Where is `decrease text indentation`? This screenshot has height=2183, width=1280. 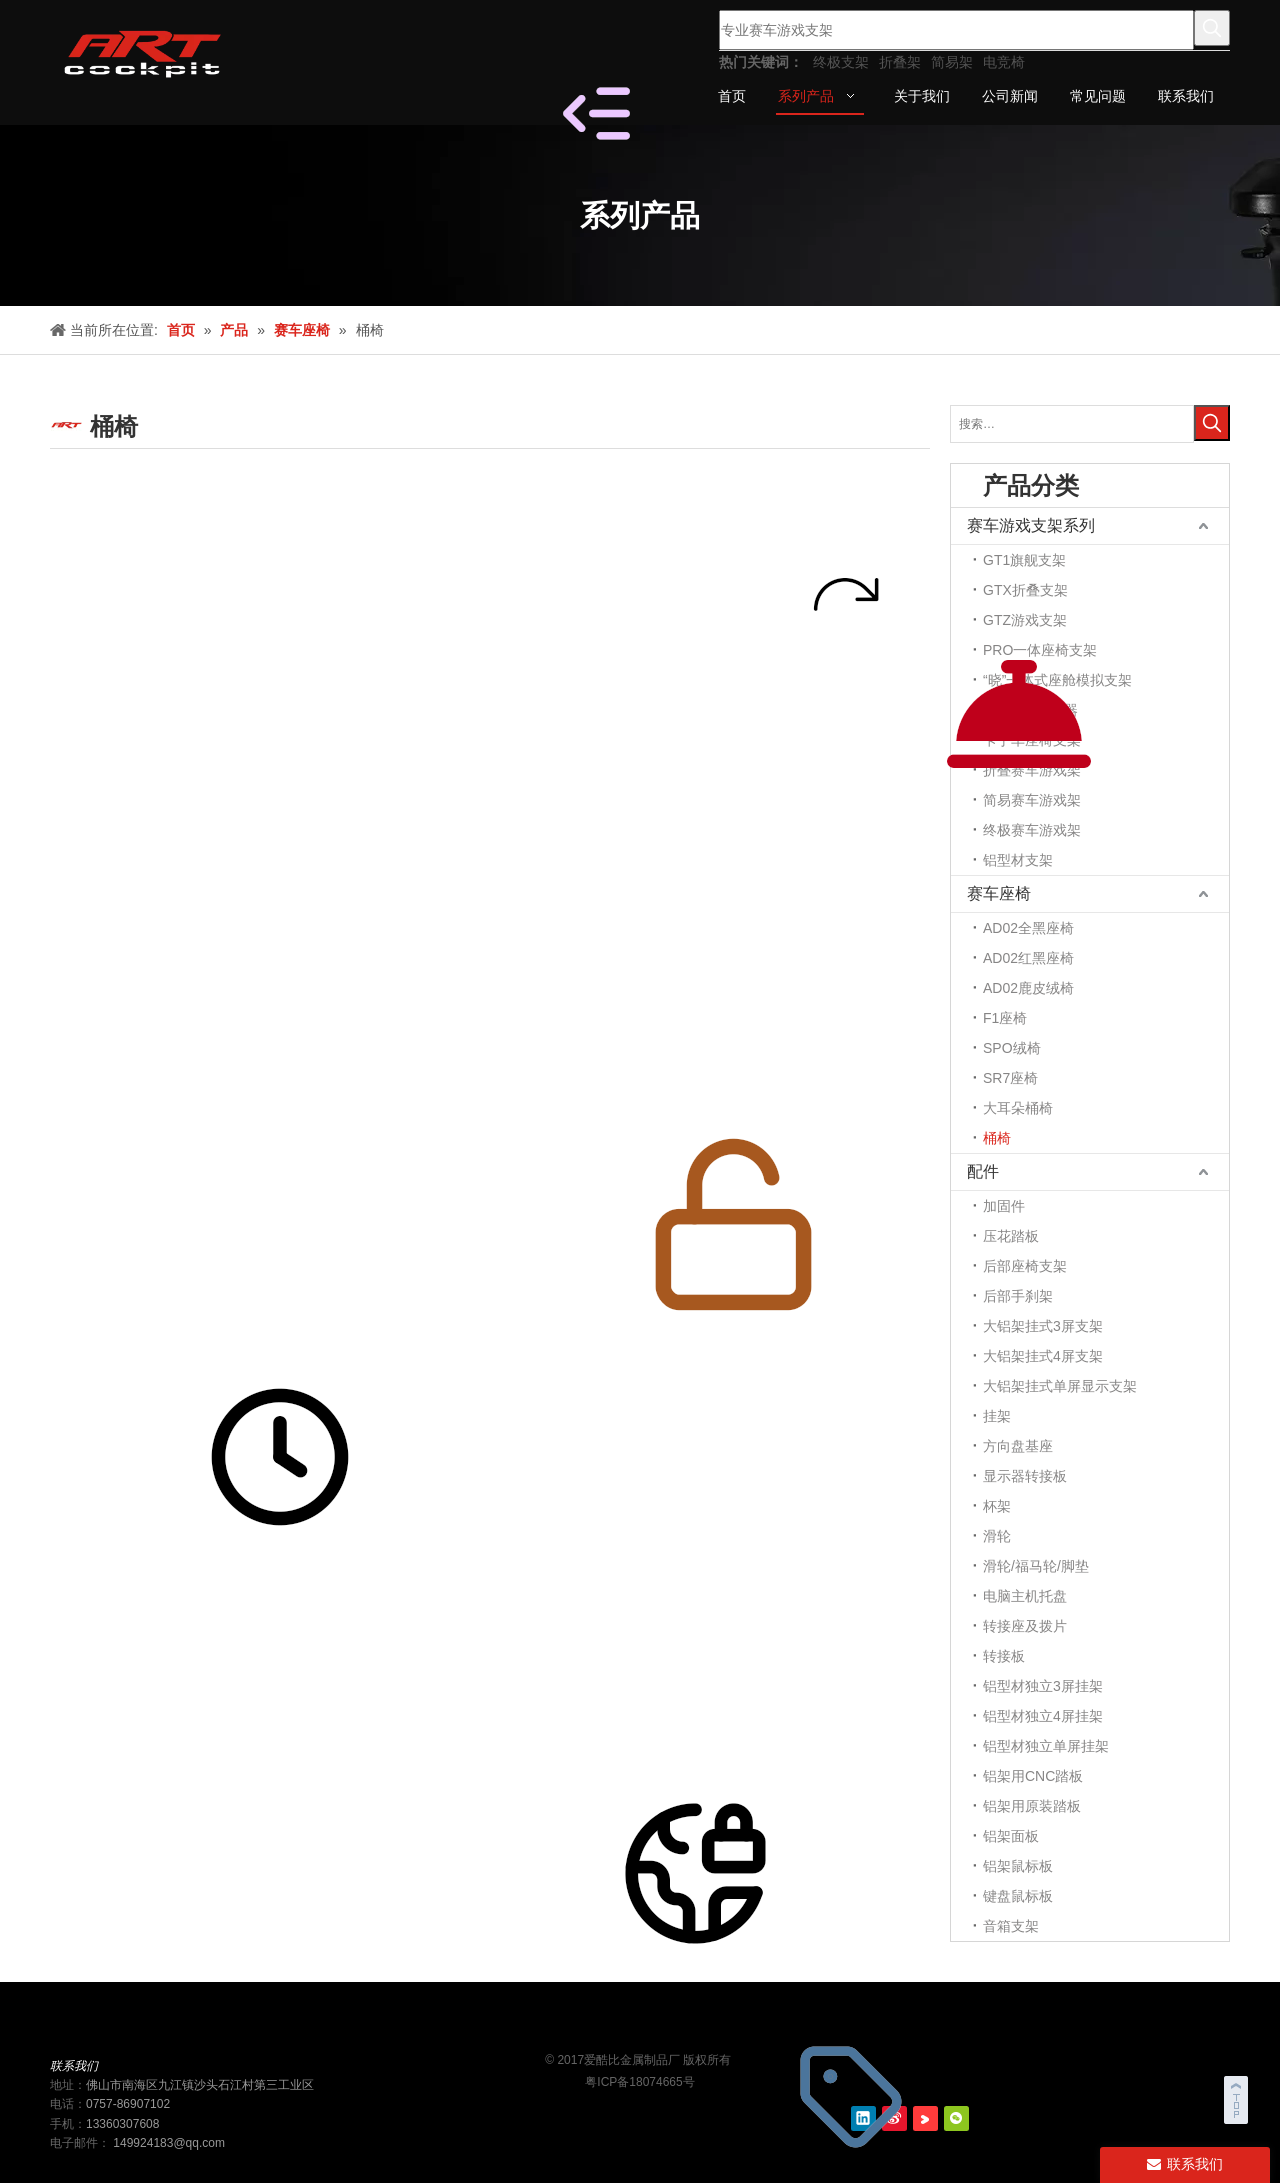 decrease text indentation is located at coordinates (596, 113).